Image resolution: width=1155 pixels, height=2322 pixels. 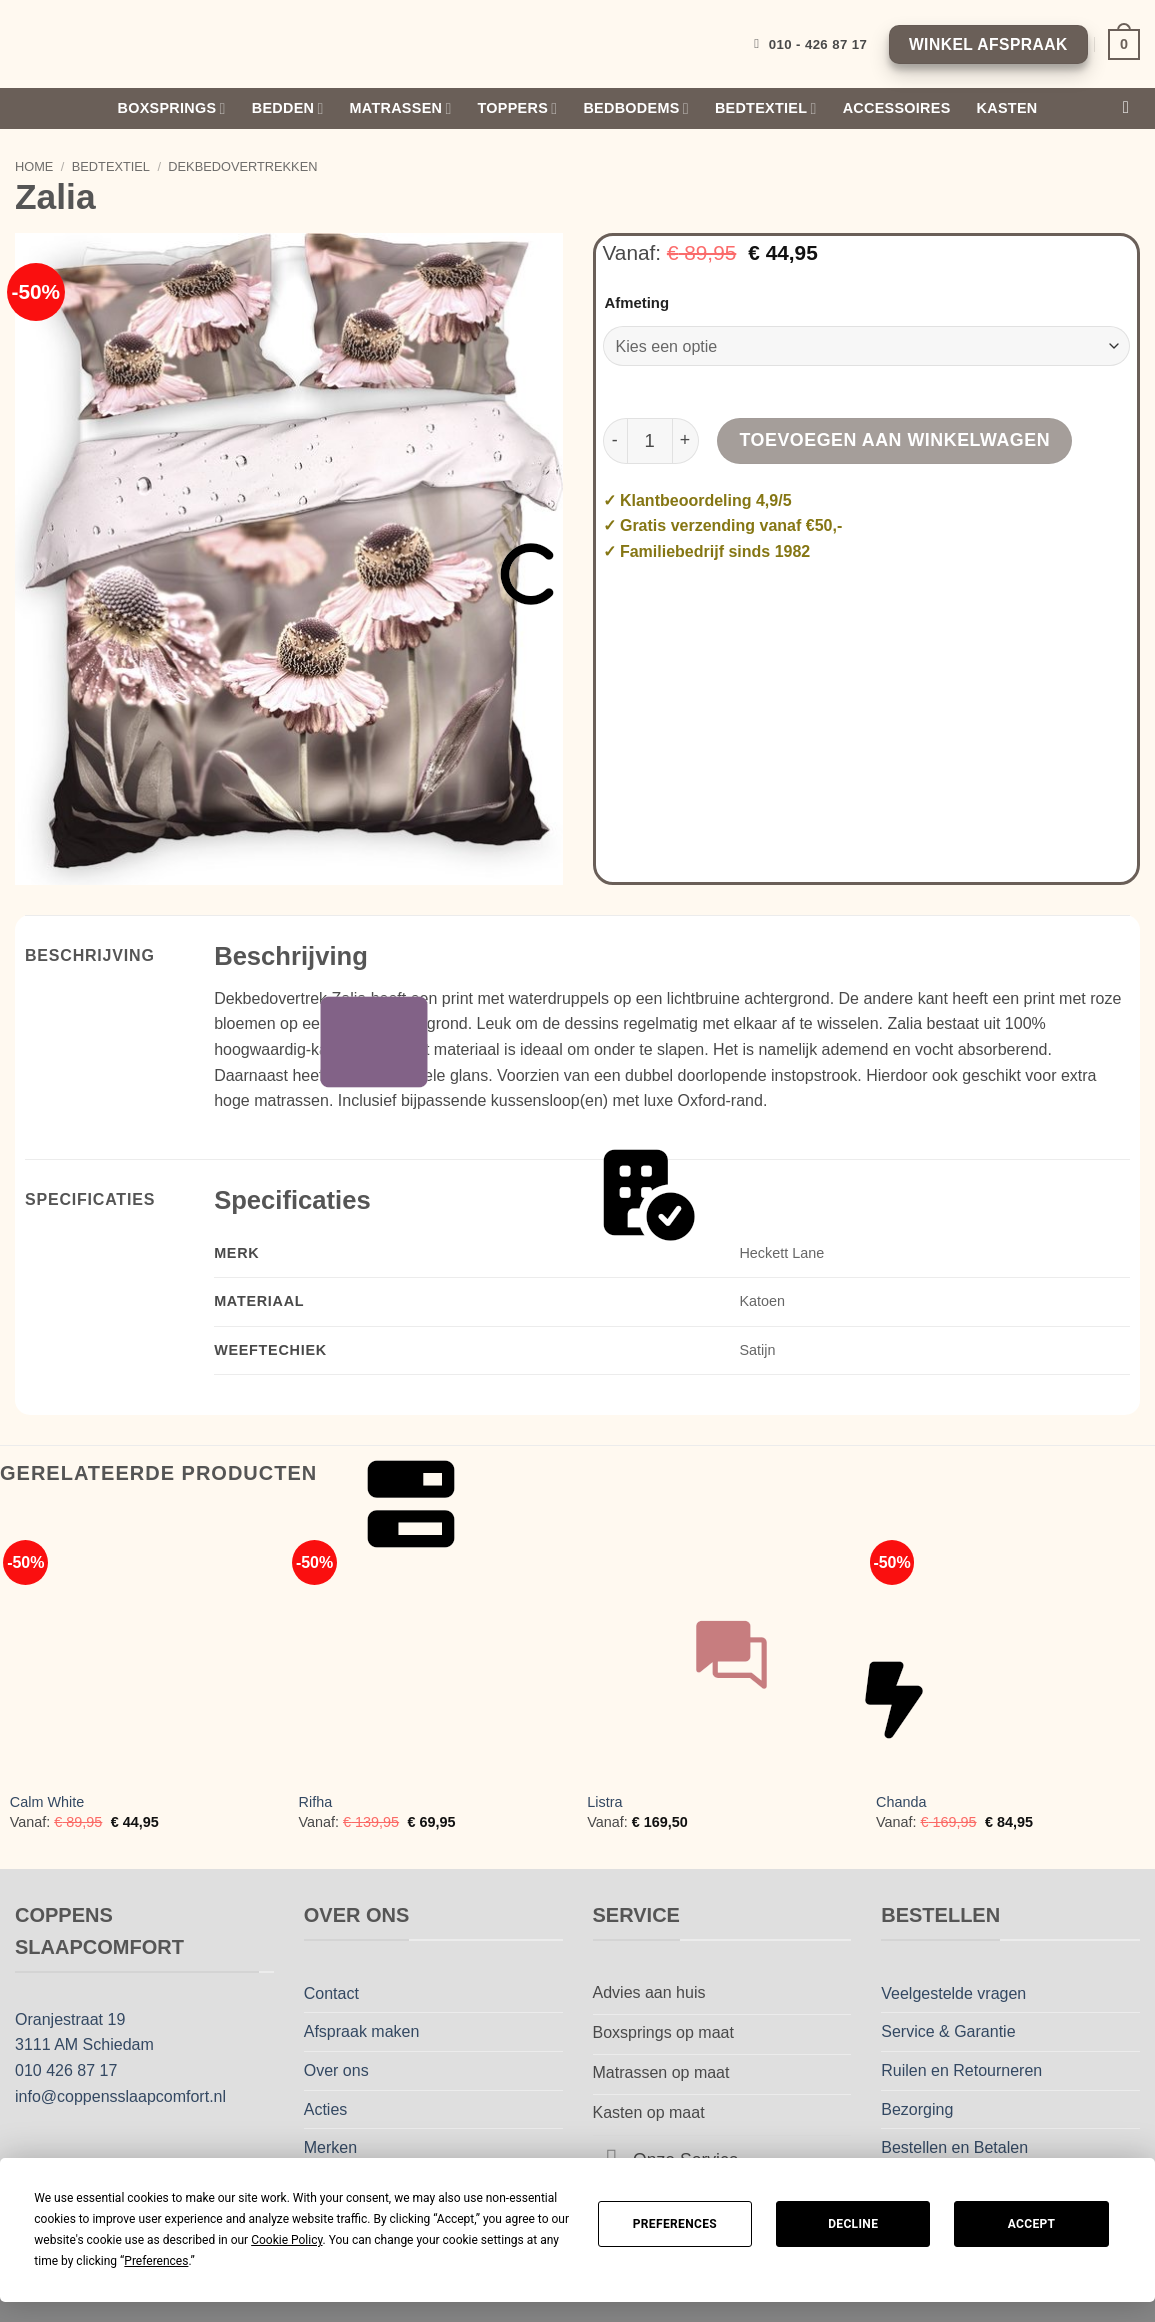 What do you see at coordinates (374, 1042) in the screenshot?
I see `placeholder for image or media content` at bounding box center [374, 1042].